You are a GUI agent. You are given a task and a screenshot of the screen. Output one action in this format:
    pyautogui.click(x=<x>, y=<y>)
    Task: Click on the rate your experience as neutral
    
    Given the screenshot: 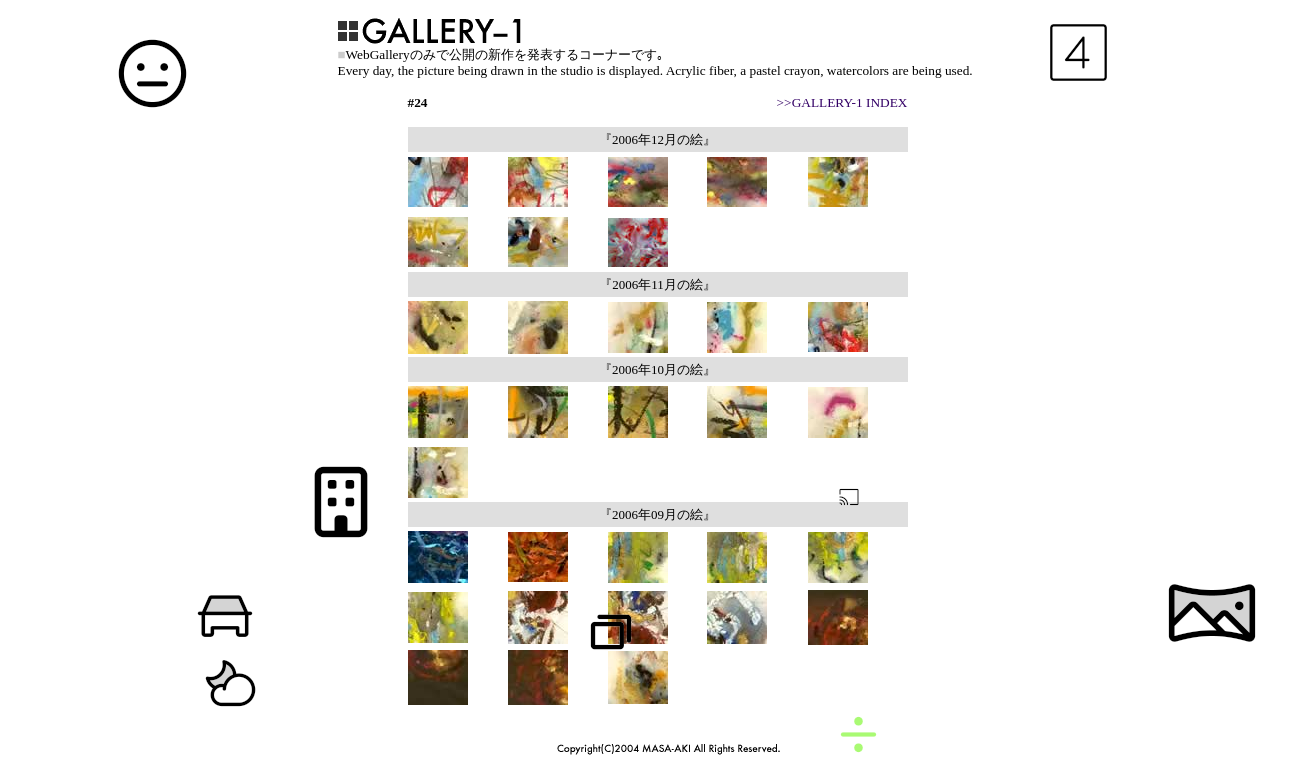 What is the action you would take?
    pyautogui.click(x=152, y=73)
    